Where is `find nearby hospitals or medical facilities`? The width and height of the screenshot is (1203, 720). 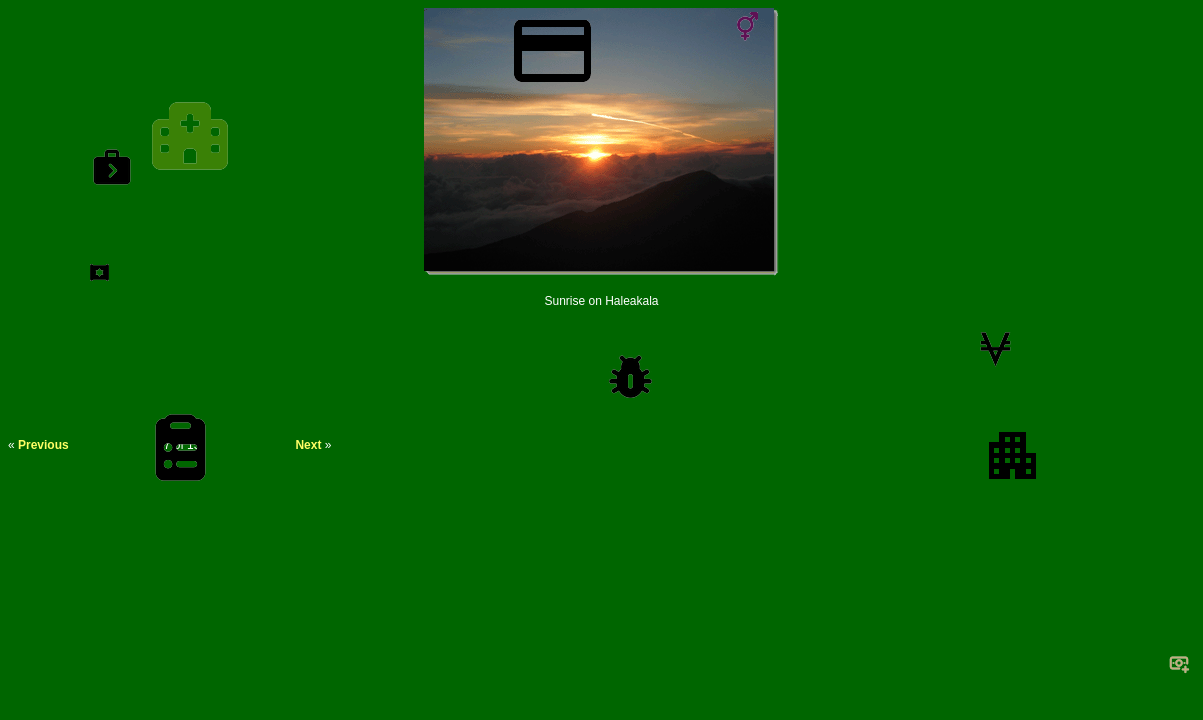 find nearby hospitals or medical facilities is located at coordinates (190, 136).